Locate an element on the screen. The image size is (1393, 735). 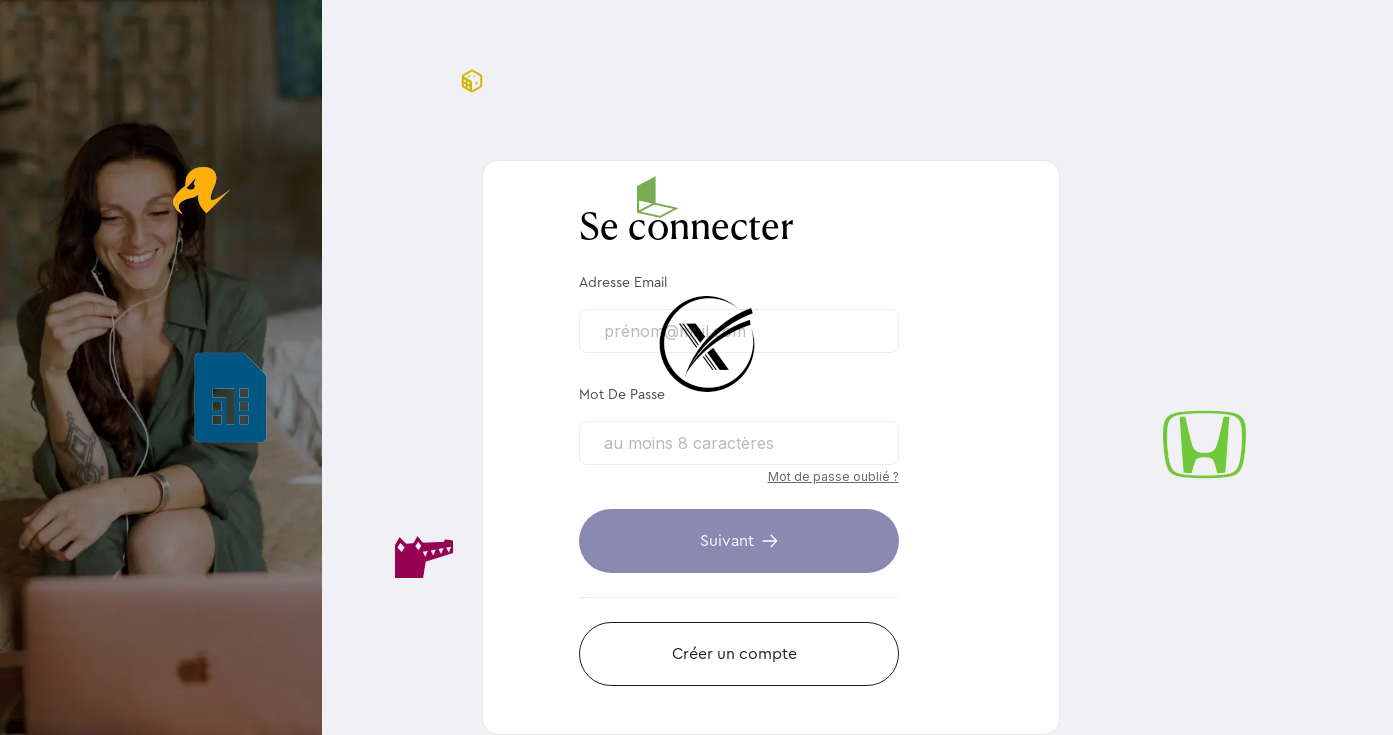
Honda brand or dealership app is located at coordinates (1204, 444).